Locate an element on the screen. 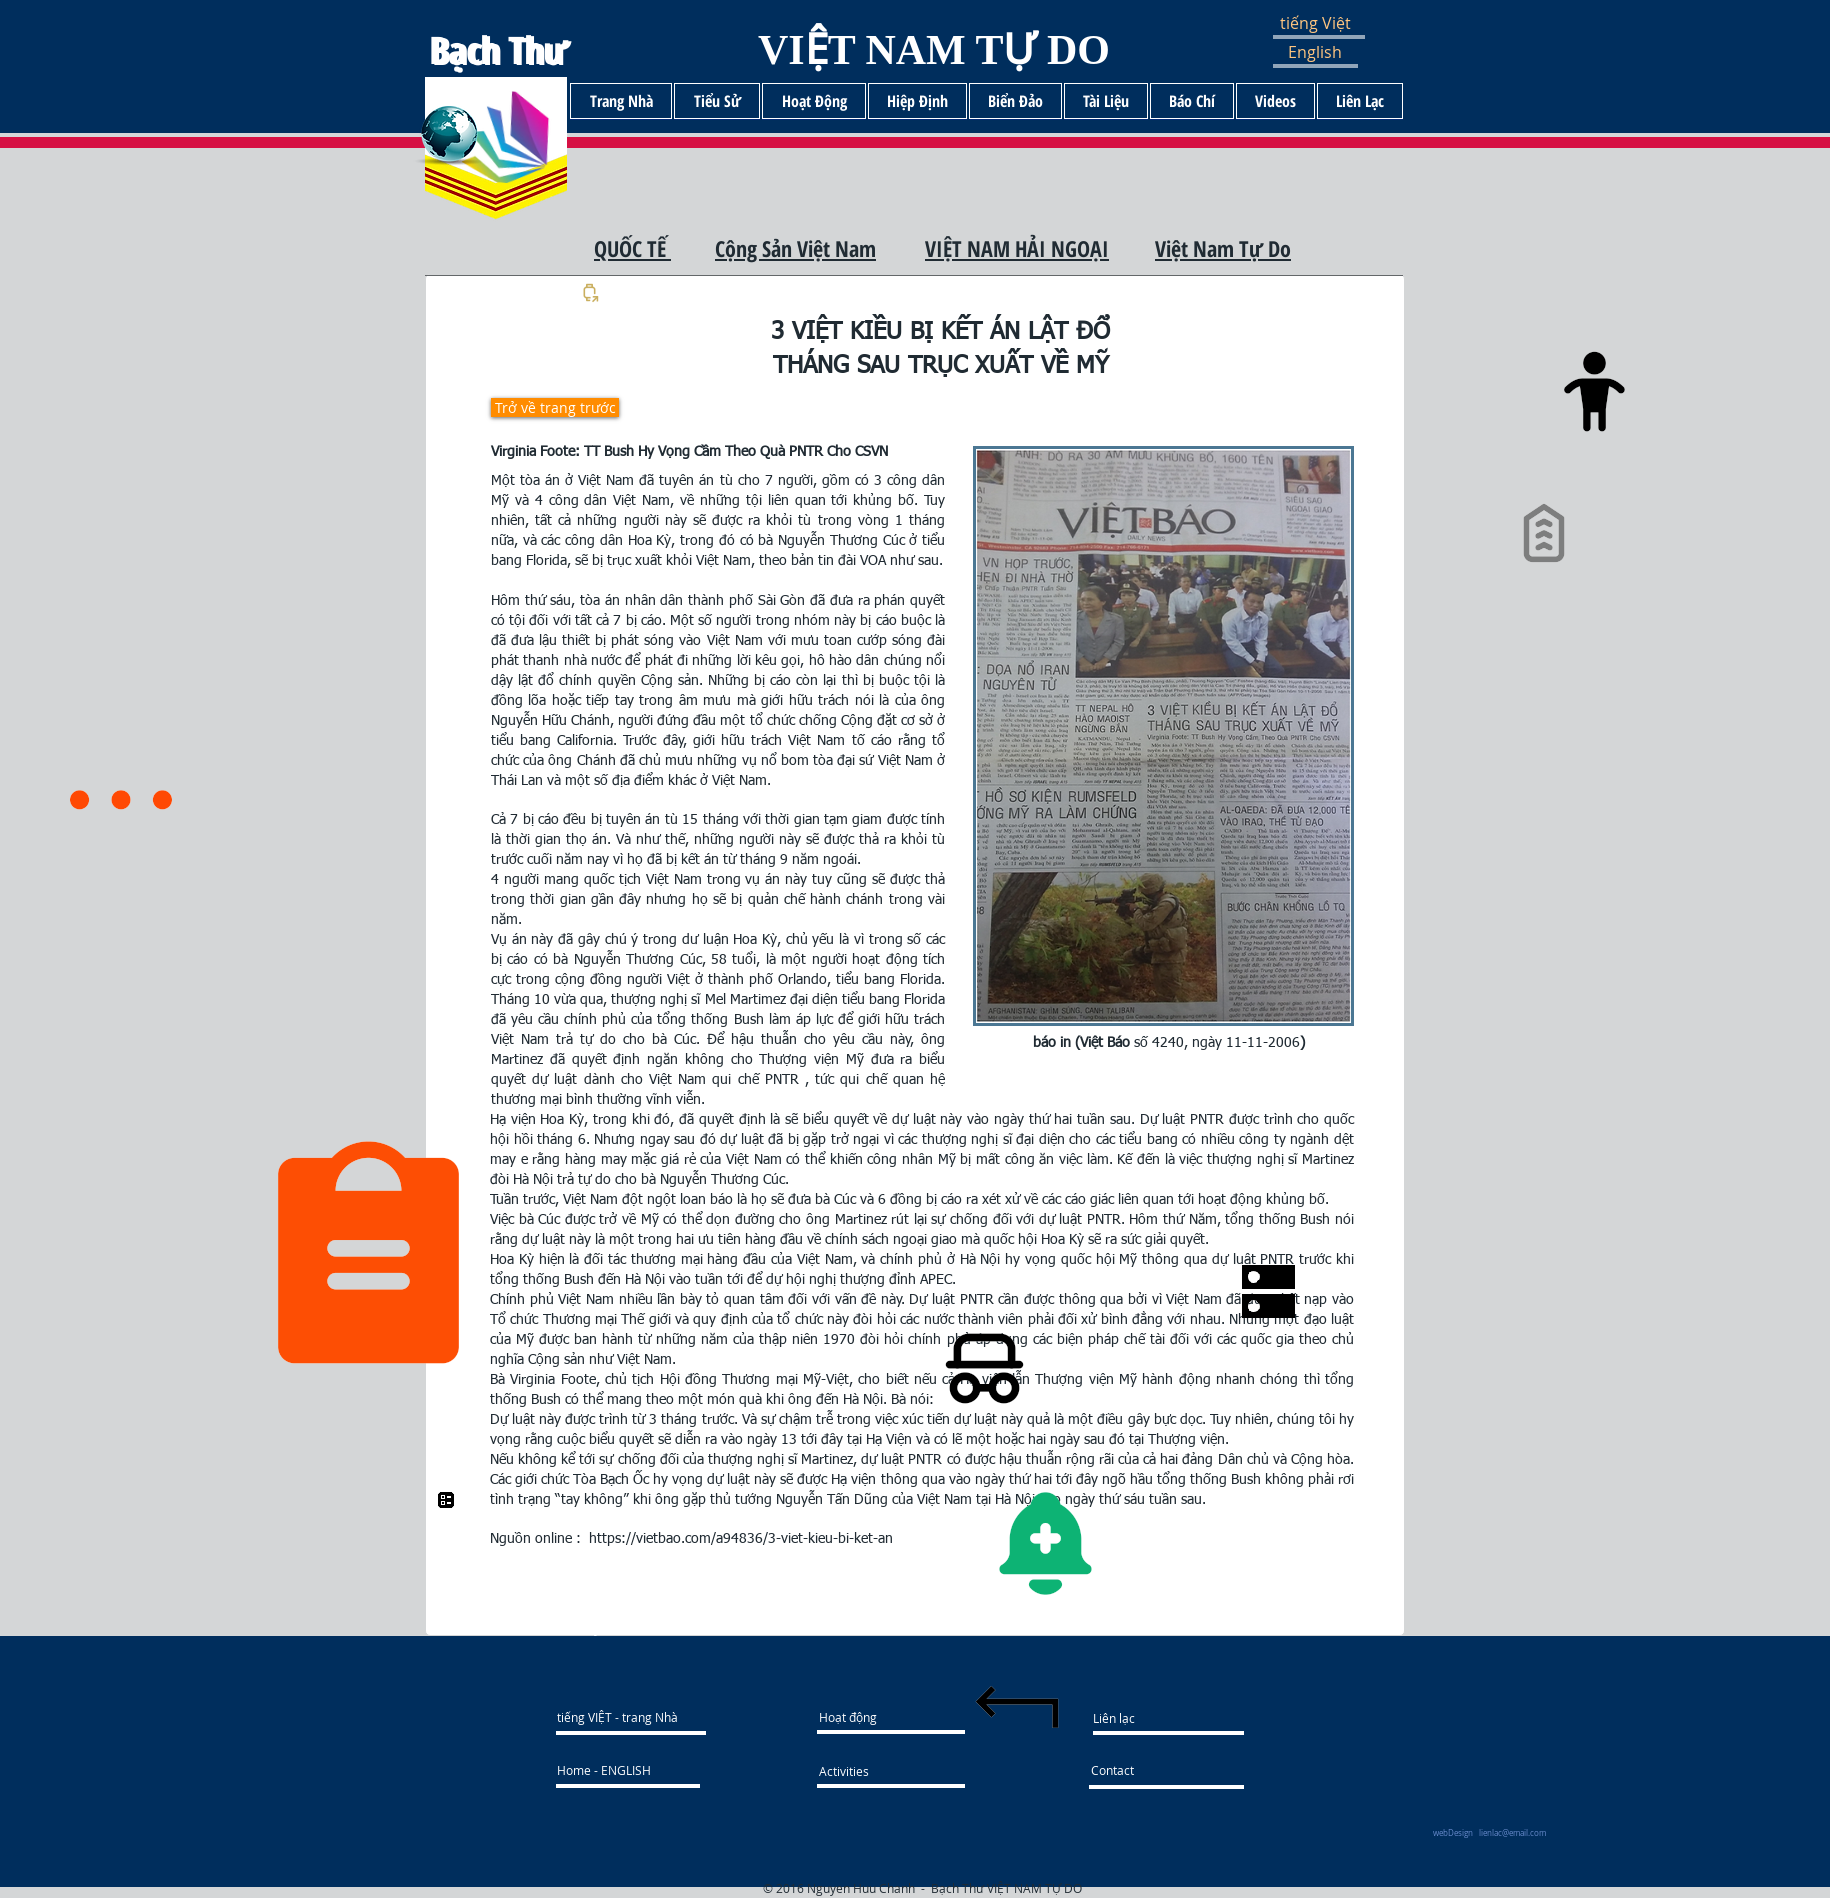 The image size is (1830, 1898). go back to previous screen is located at coordinates (1017, 1707).